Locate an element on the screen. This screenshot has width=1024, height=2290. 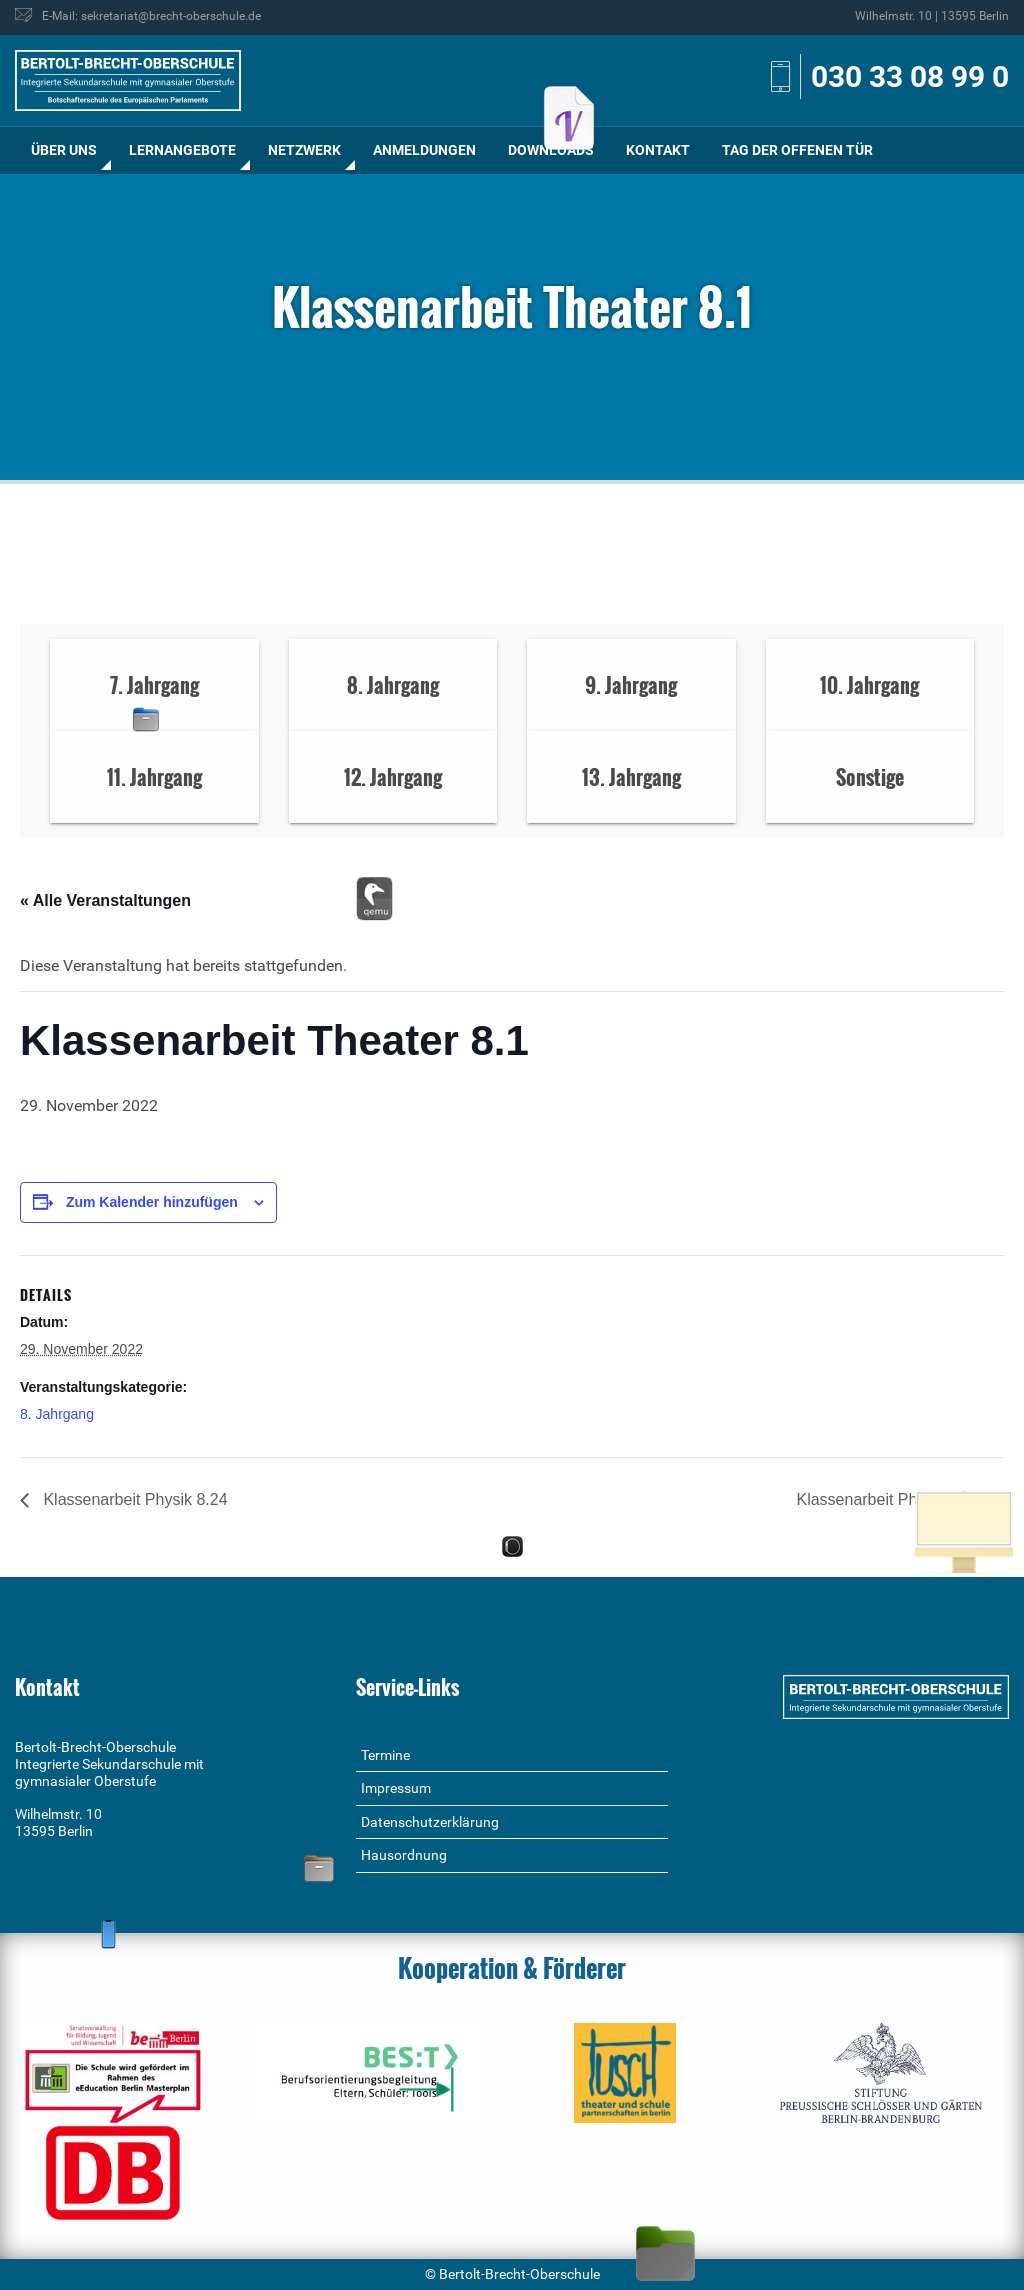
open file manager application is located at coordinates (146, 719).